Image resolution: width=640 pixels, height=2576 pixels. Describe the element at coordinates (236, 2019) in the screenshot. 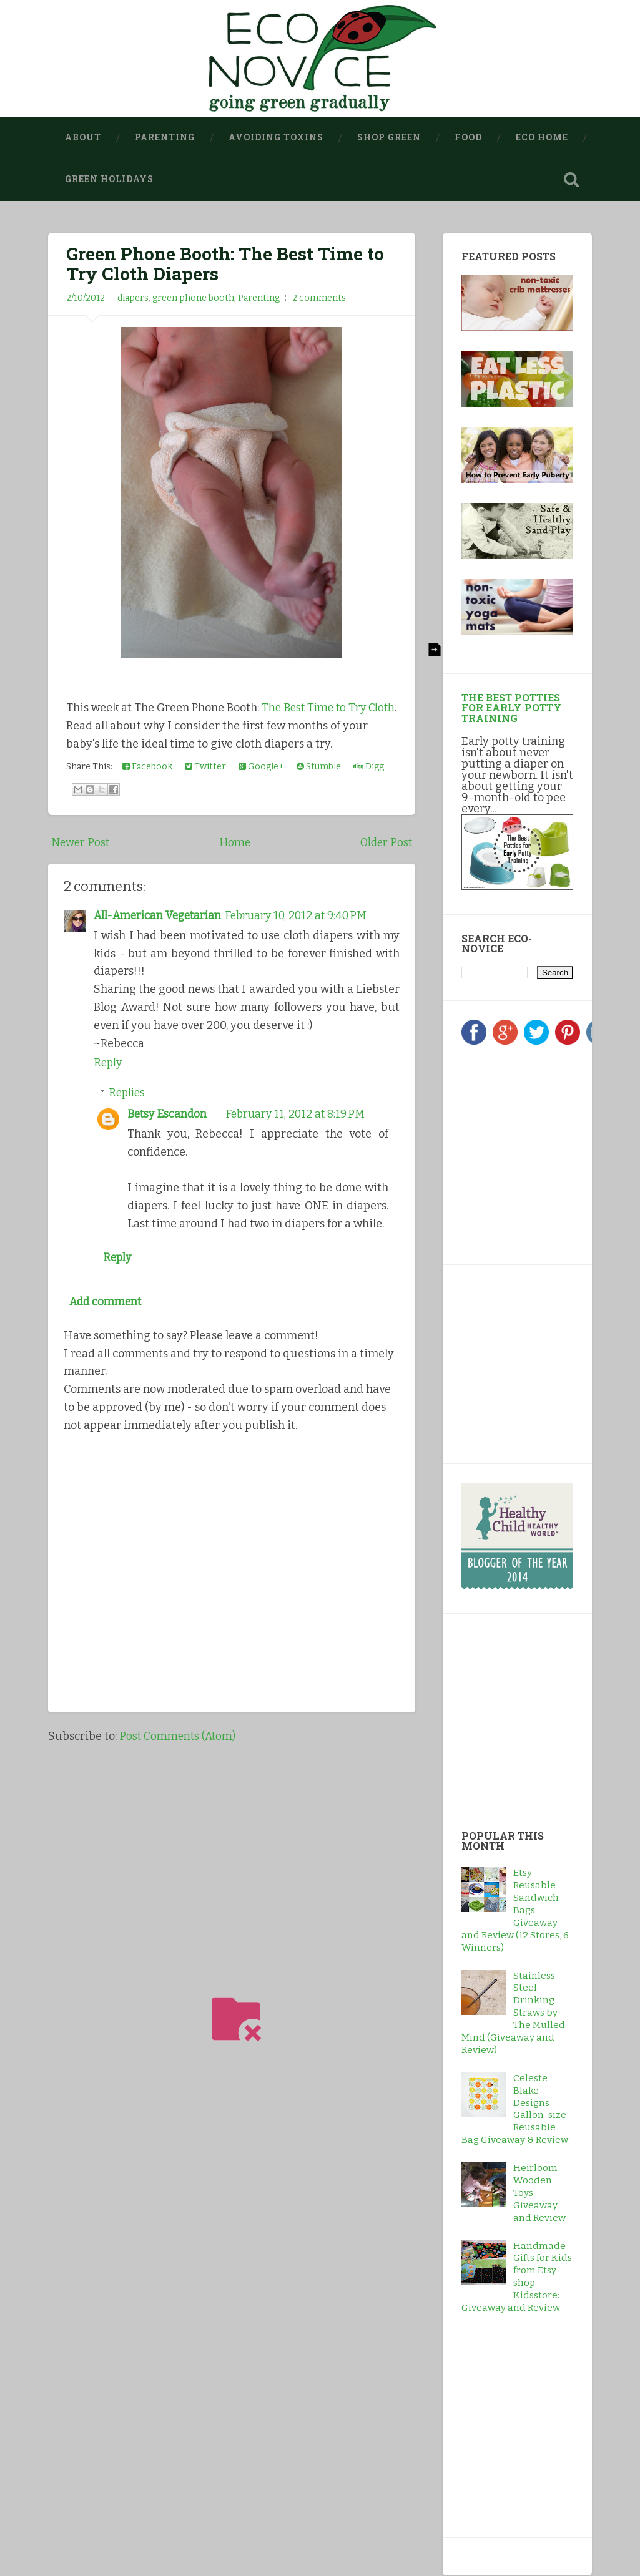

I see `delete a folder` at that location.